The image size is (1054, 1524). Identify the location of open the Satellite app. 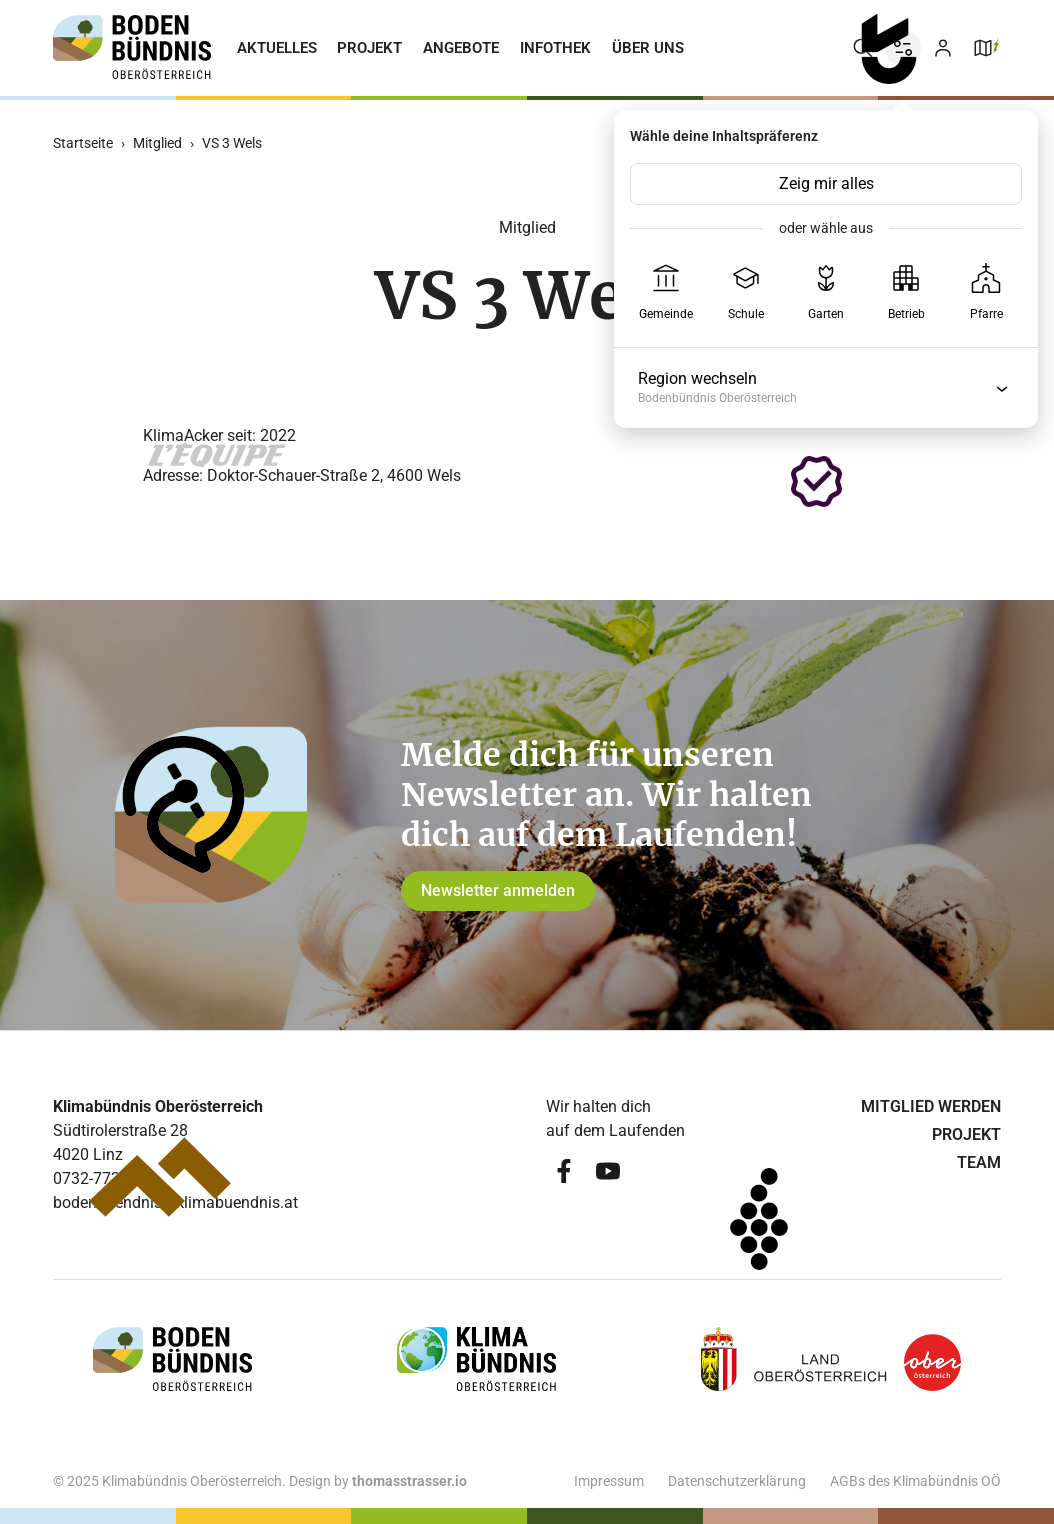
(183, 804).